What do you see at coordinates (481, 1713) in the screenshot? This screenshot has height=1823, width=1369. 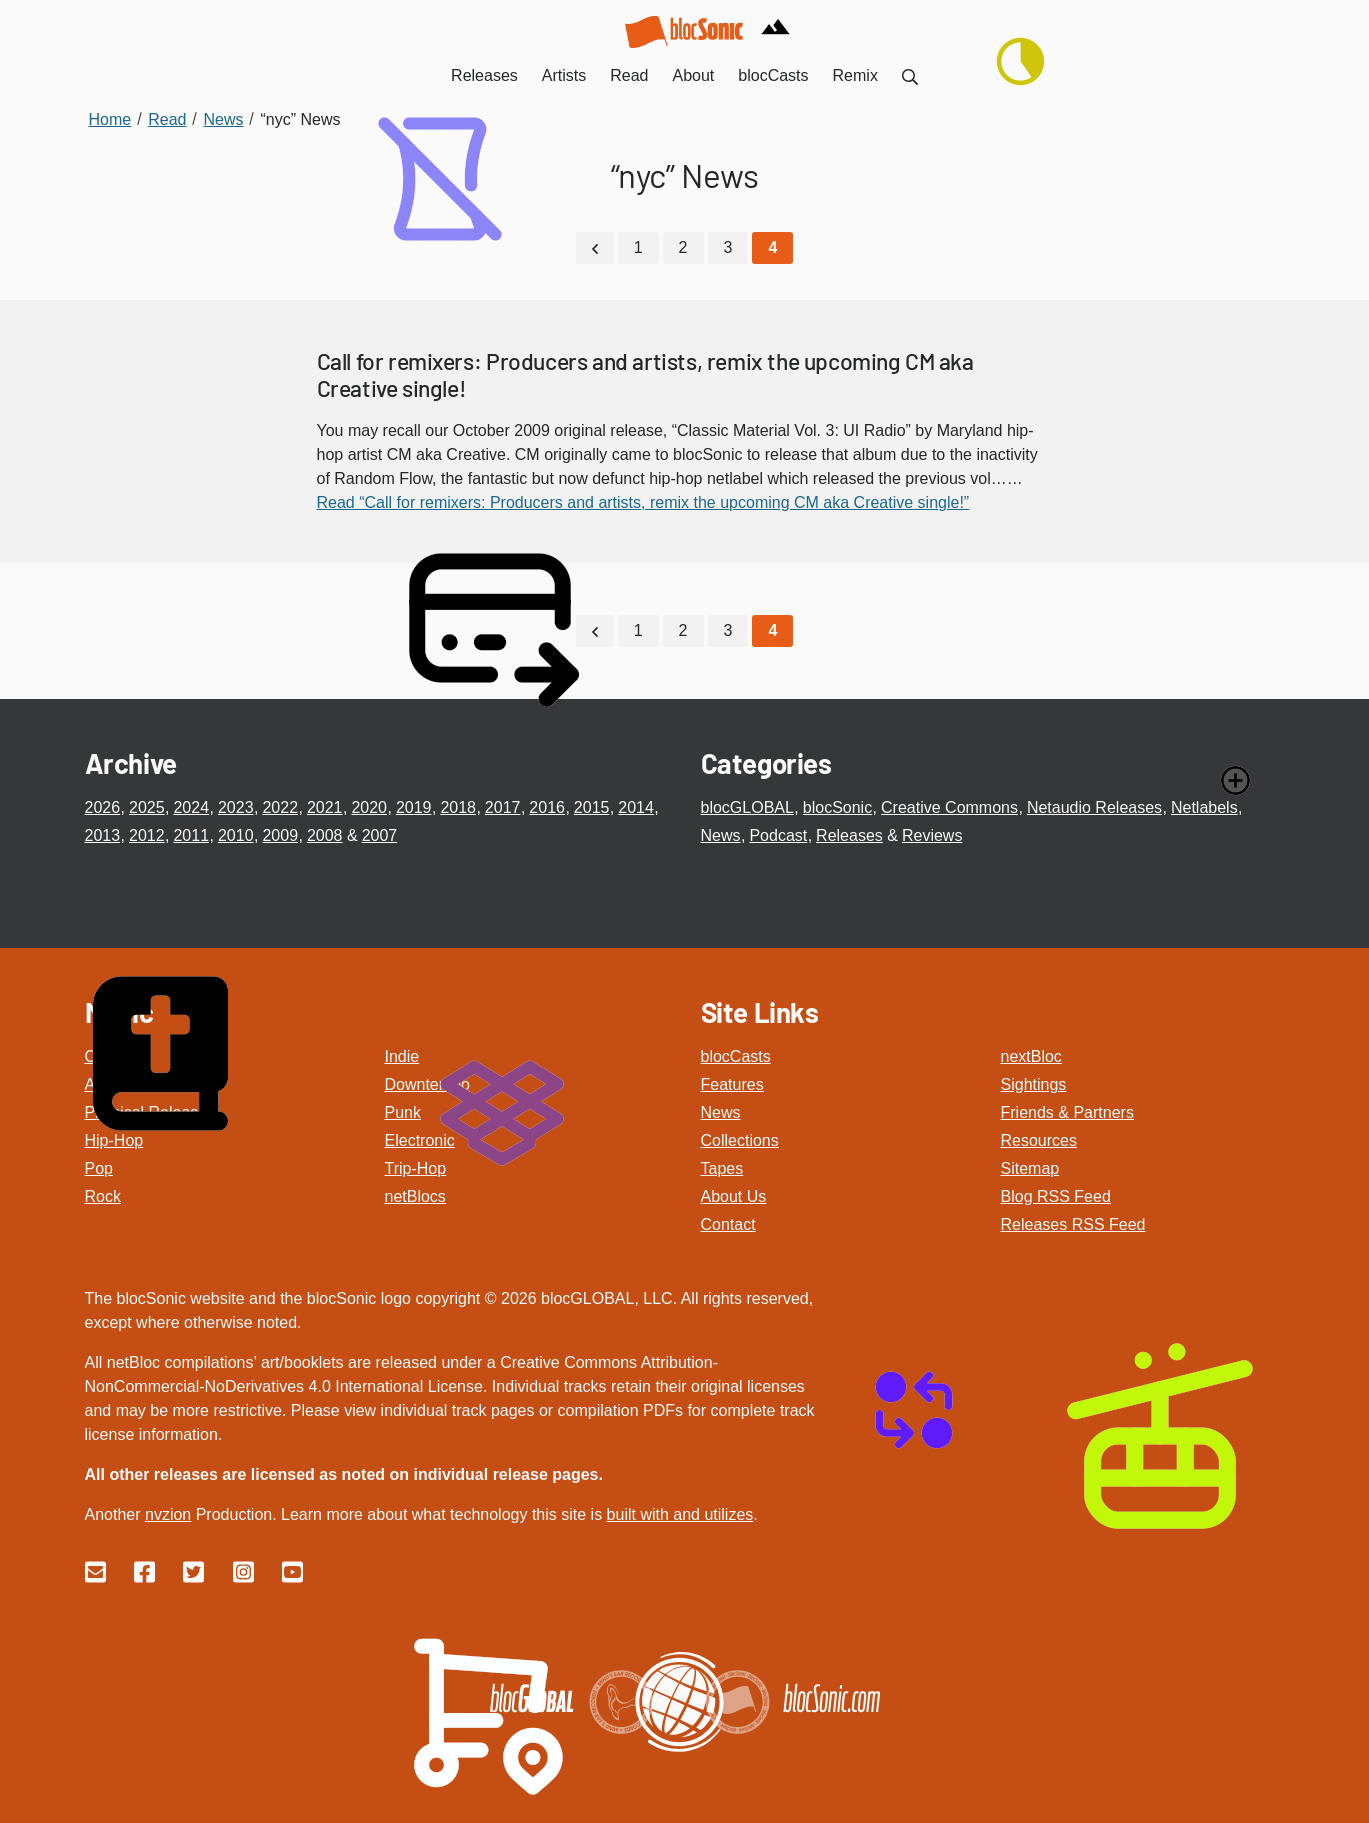 I see `view store or pickup location` at bounding box center [481, 1713].